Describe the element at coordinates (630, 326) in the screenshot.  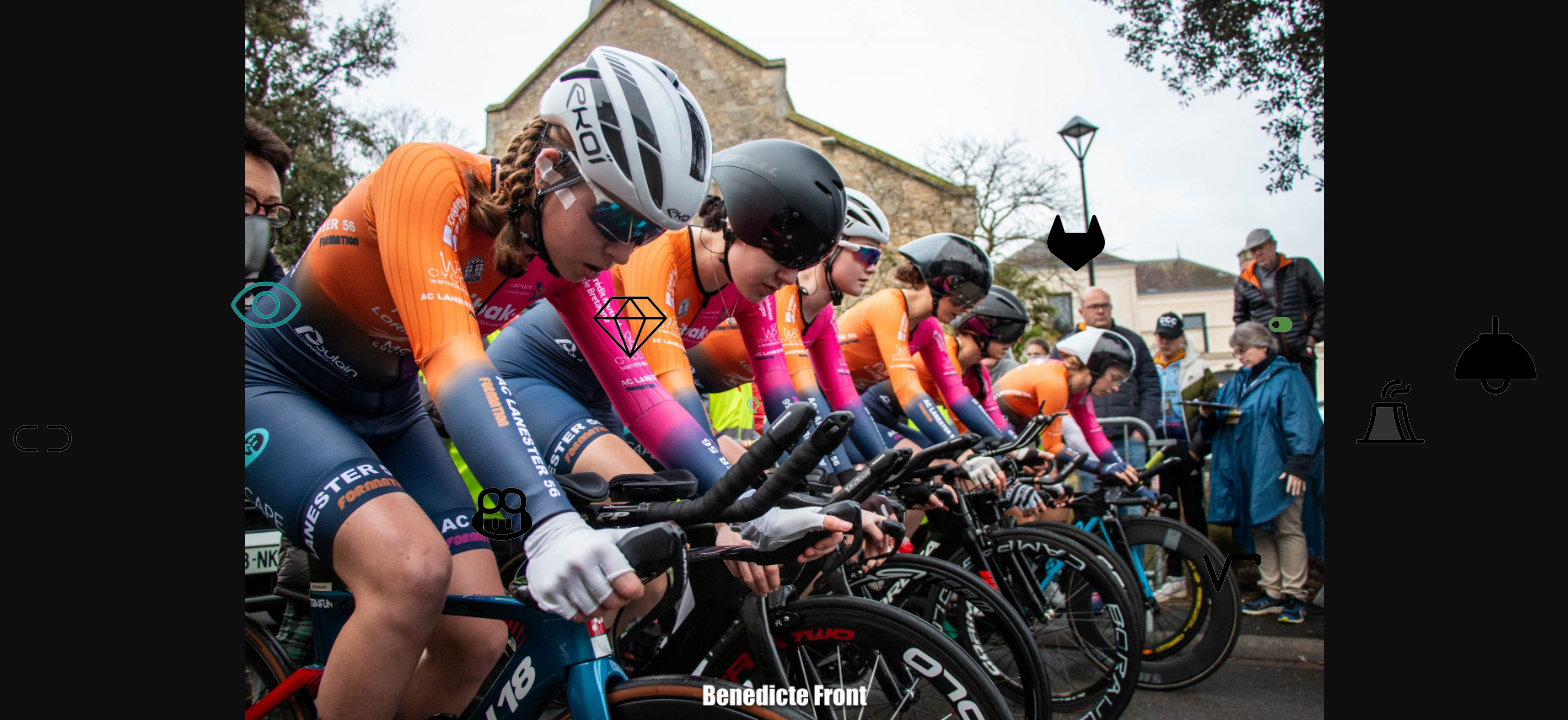
I see `open sketch design app` at that location.